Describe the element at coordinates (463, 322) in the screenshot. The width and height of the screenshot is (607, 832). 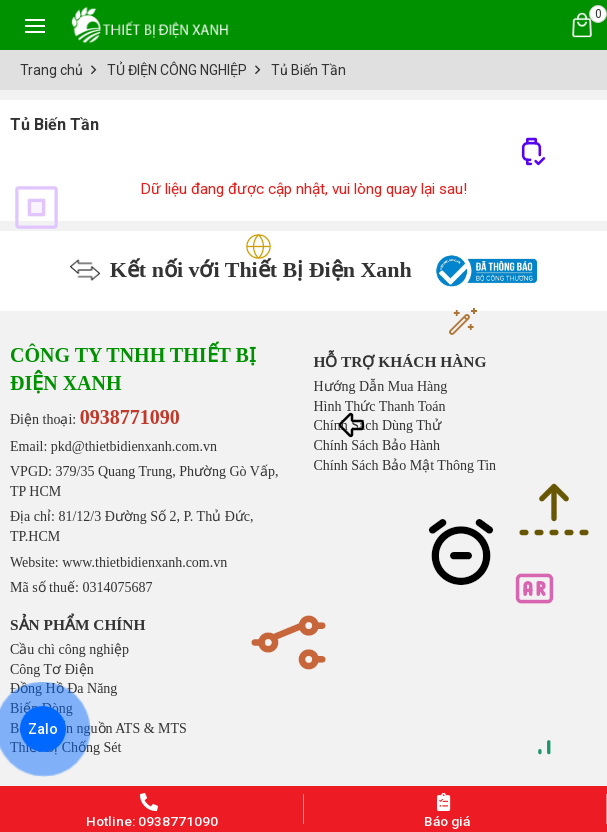
I see `apply automatic formatting or enhancements` at that location.